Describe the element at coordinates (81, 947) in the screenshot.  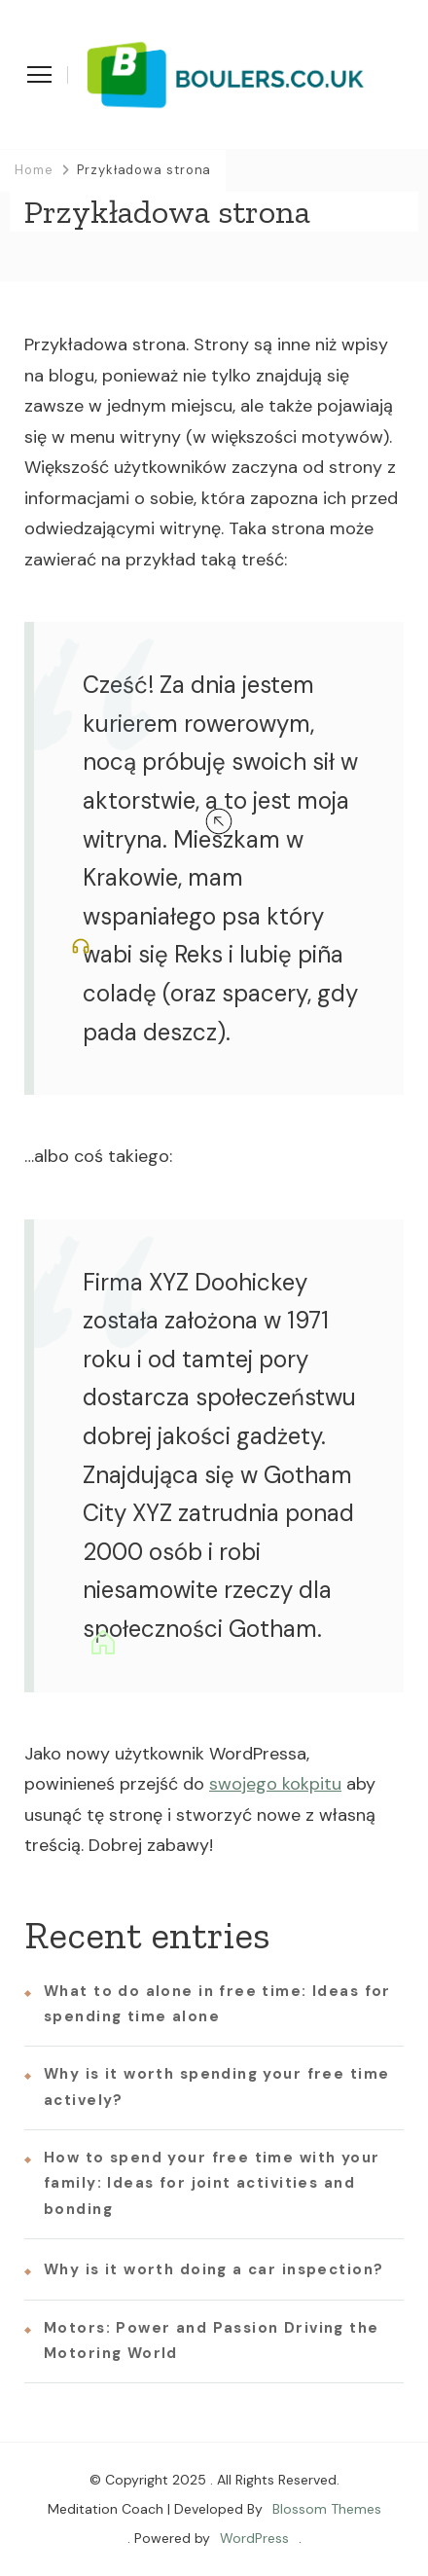
I see `listen to audio or music` at that location.